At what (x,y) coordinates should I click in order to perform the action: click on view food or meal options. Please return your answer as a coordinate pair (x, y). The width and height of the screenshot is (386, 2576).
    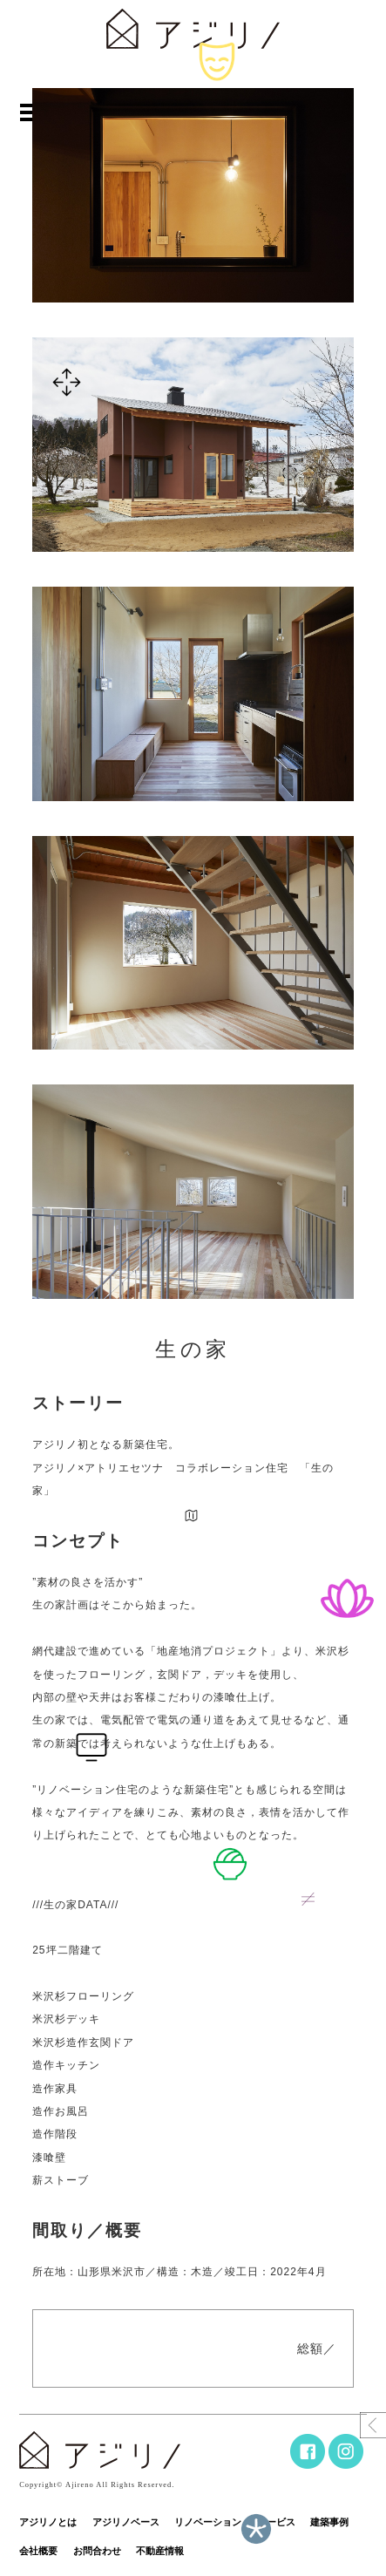
    Looking at the image, I should click on (230, 1865).